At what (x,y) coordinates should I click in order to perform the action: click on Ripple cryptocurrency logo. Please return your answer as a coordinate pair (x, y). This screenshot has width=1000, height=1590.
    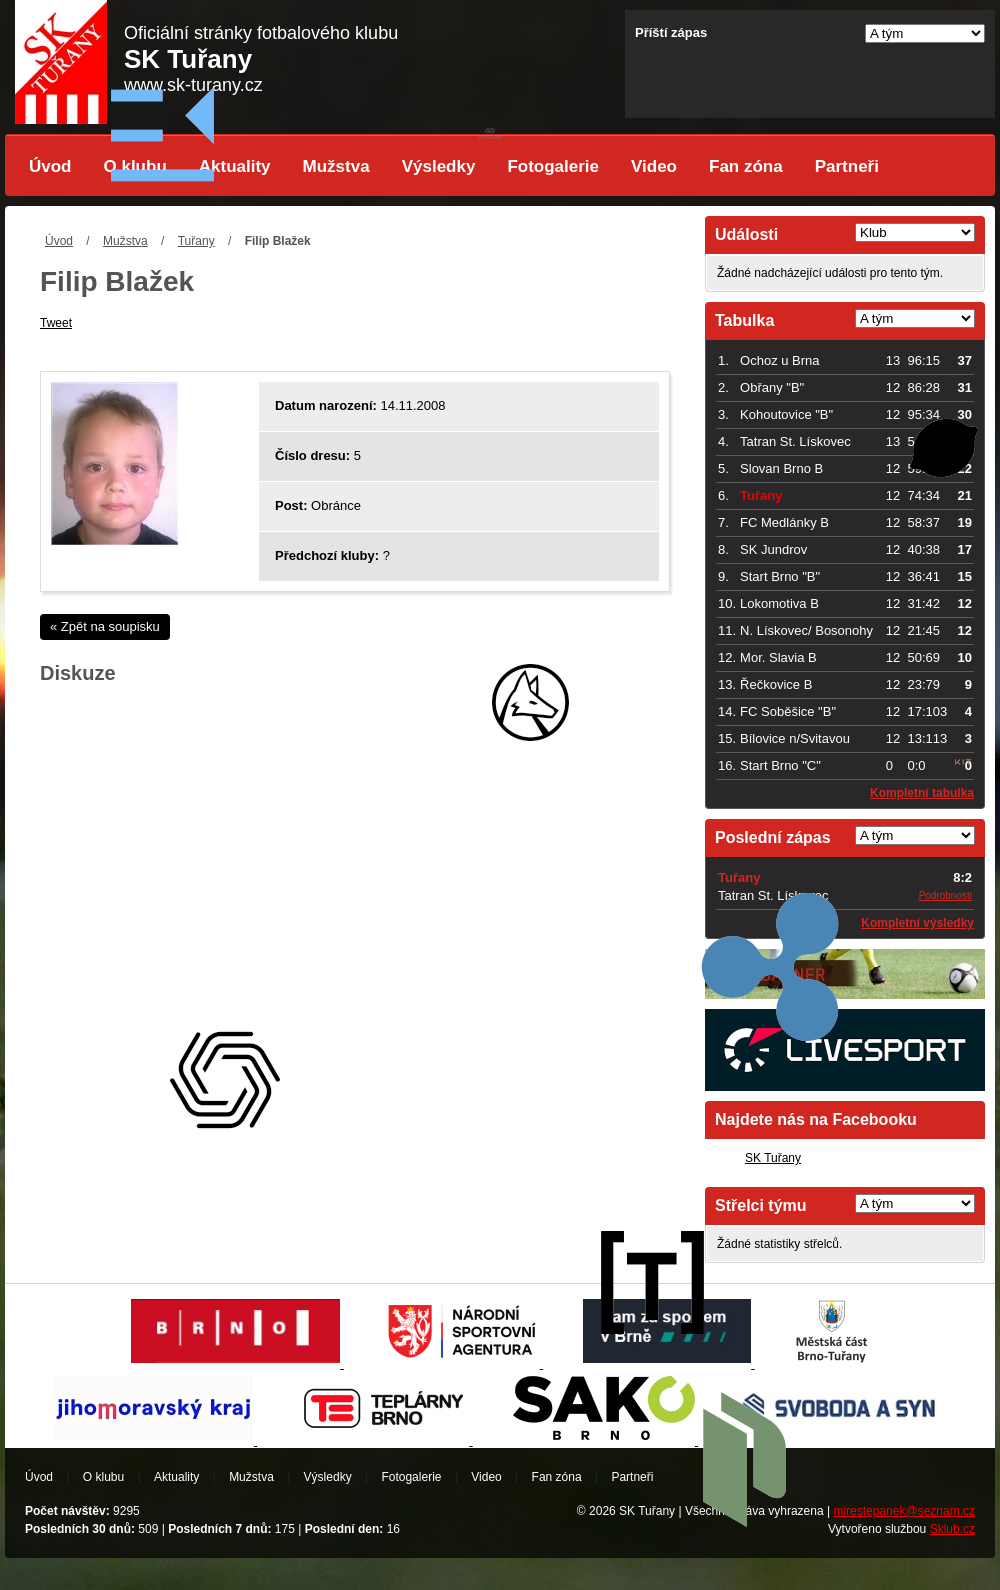
    Looking at the image, I should click on (770, 967).